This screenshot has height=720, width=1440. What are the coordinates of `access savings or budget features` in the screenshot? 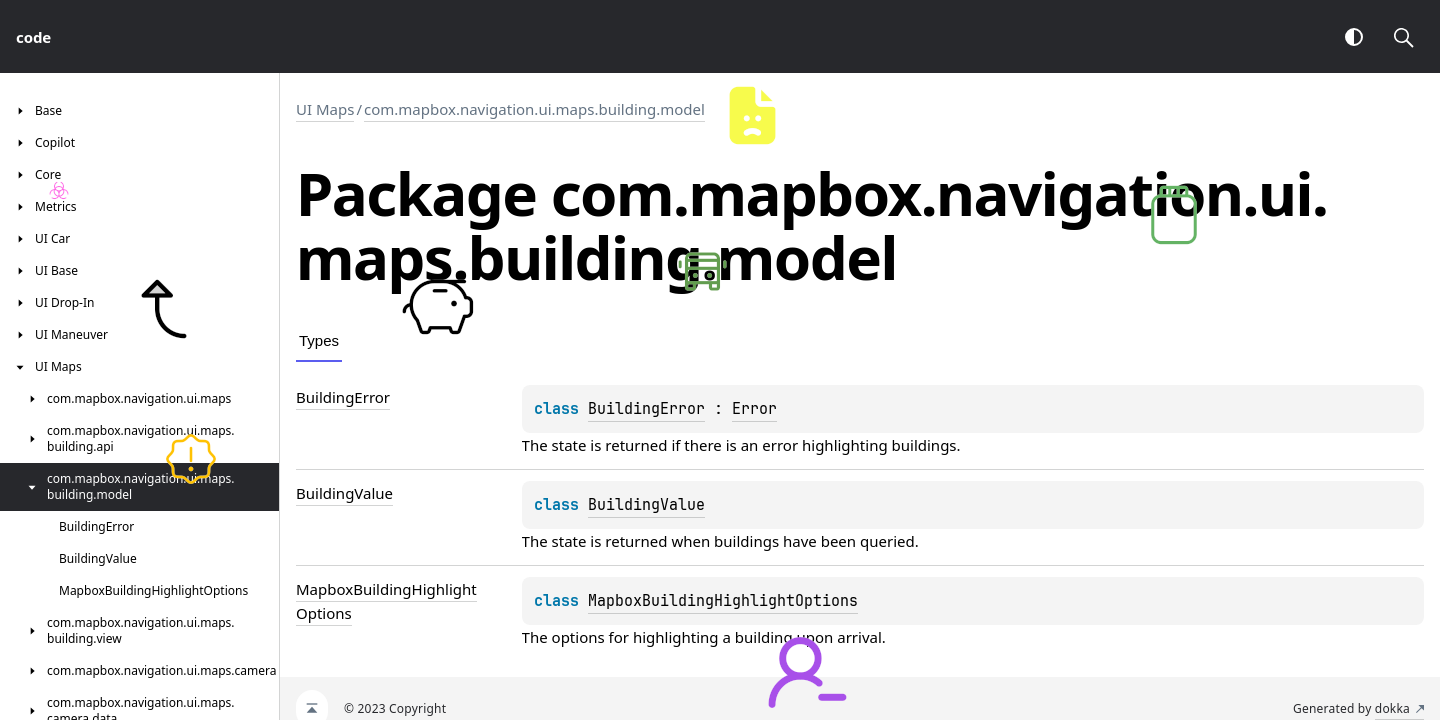 It's located at (439, 307).